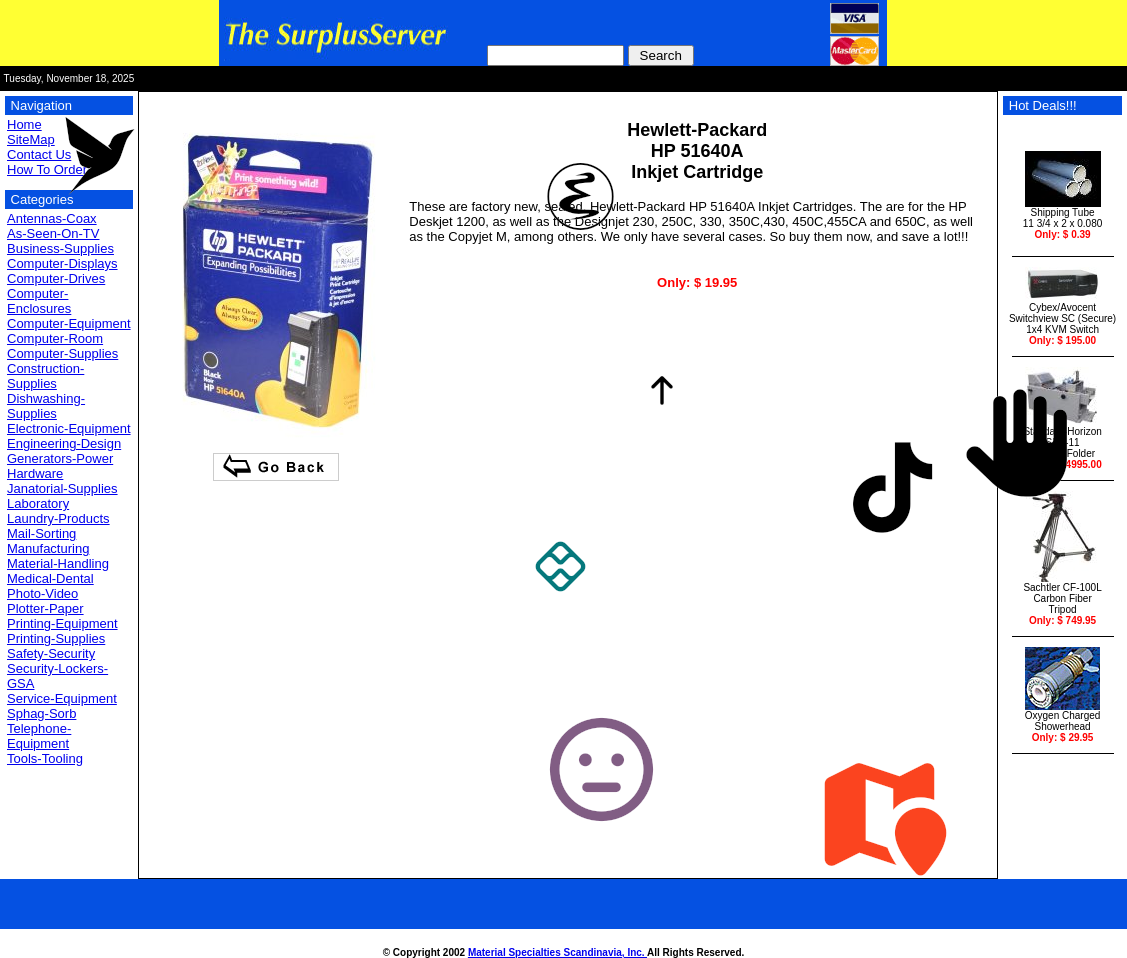  I want to click on indicate neutral or average rating, so click(601, 769).